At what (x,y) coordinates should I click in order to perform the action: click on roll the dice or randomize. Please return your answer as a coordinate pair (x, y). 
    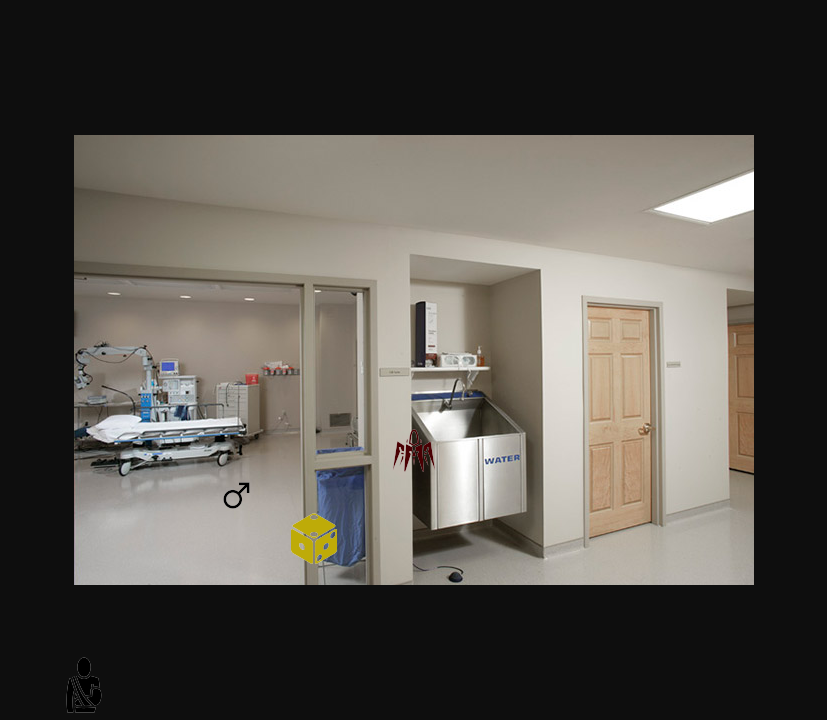
    Looking at the image, I should click on (314, 539).